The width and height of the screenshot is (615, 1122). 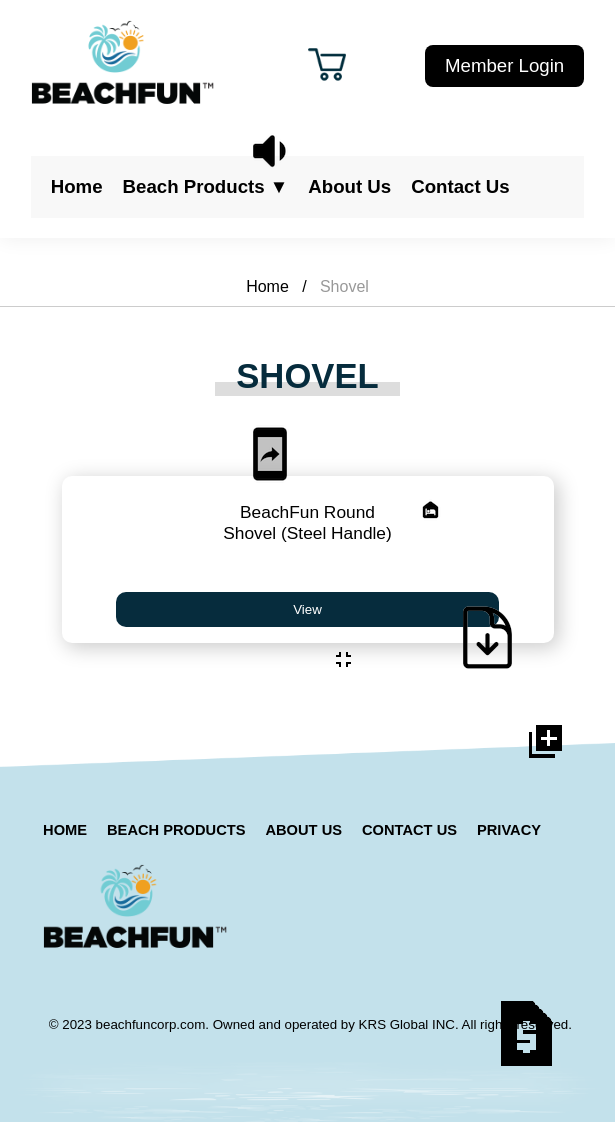 What do you see at coordinates (430, 509) in the screenshot?
I see `find nearby overnight accommodations` at bounding box center [430, 509].